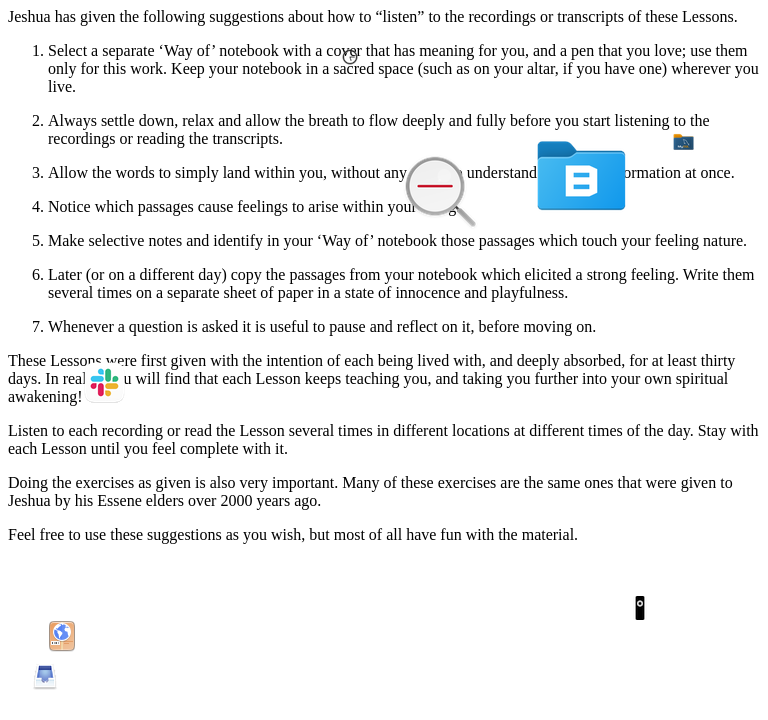  What do you see at coordinates (683, 142) in the screenshot?
I see `open mysql database files folder` at bounding box center [683, 142].